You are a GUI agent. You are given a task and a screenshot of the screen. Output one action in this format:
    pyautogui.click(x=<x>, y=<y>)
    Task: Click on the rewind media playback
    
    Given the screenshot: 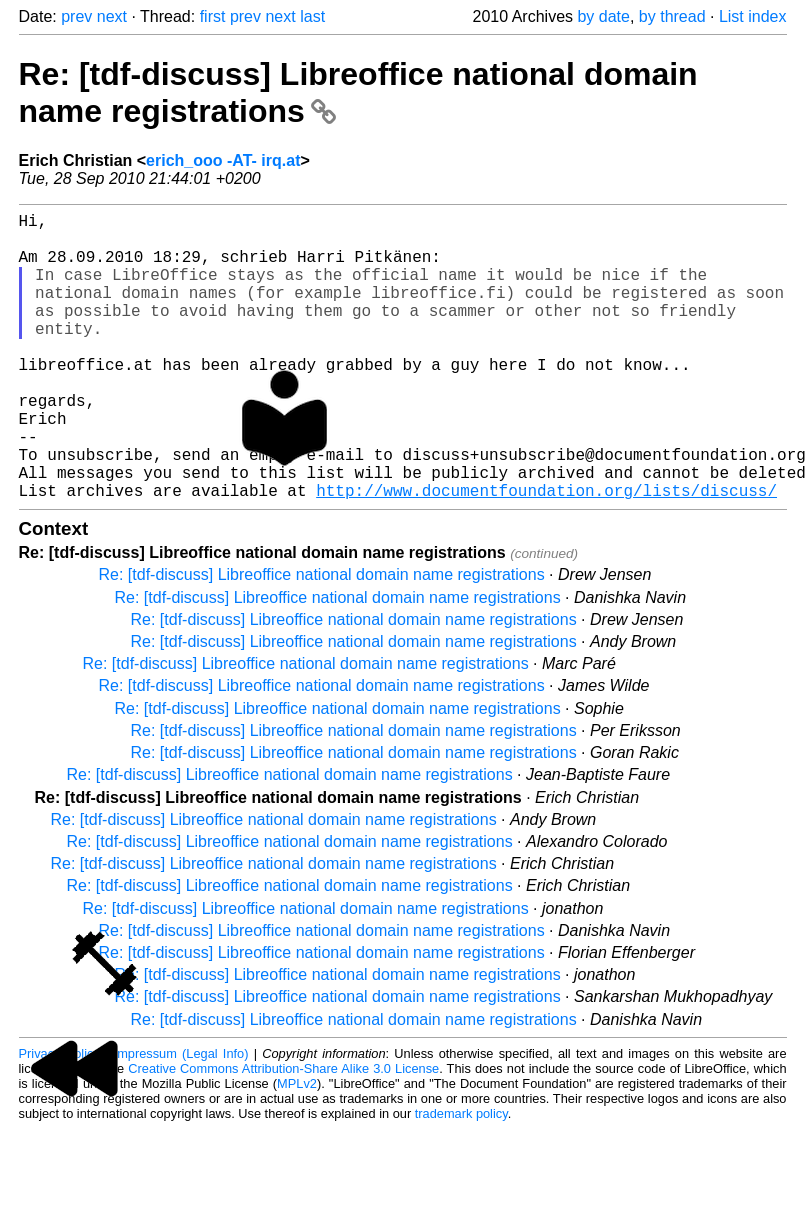 What is the action you would take?
    pyautogui.click(x=77, y=1068)
    